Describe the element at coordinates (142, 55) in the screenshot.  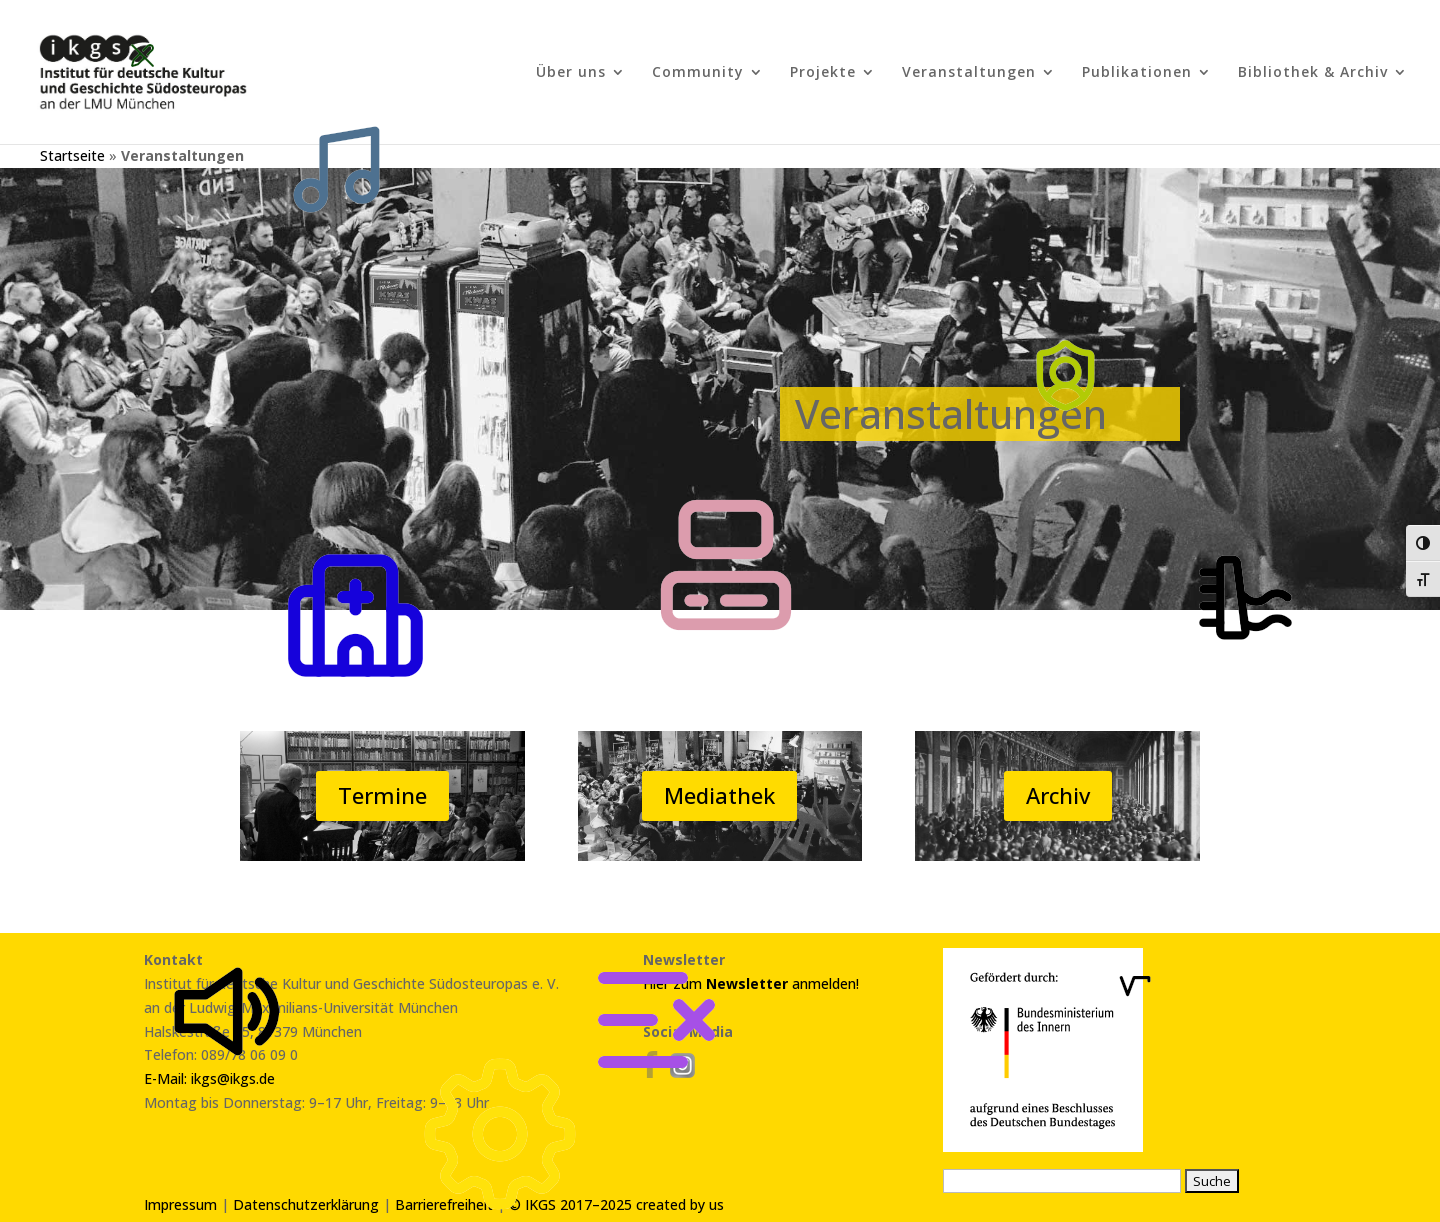
I see `indicates editing is disabled` at that location.